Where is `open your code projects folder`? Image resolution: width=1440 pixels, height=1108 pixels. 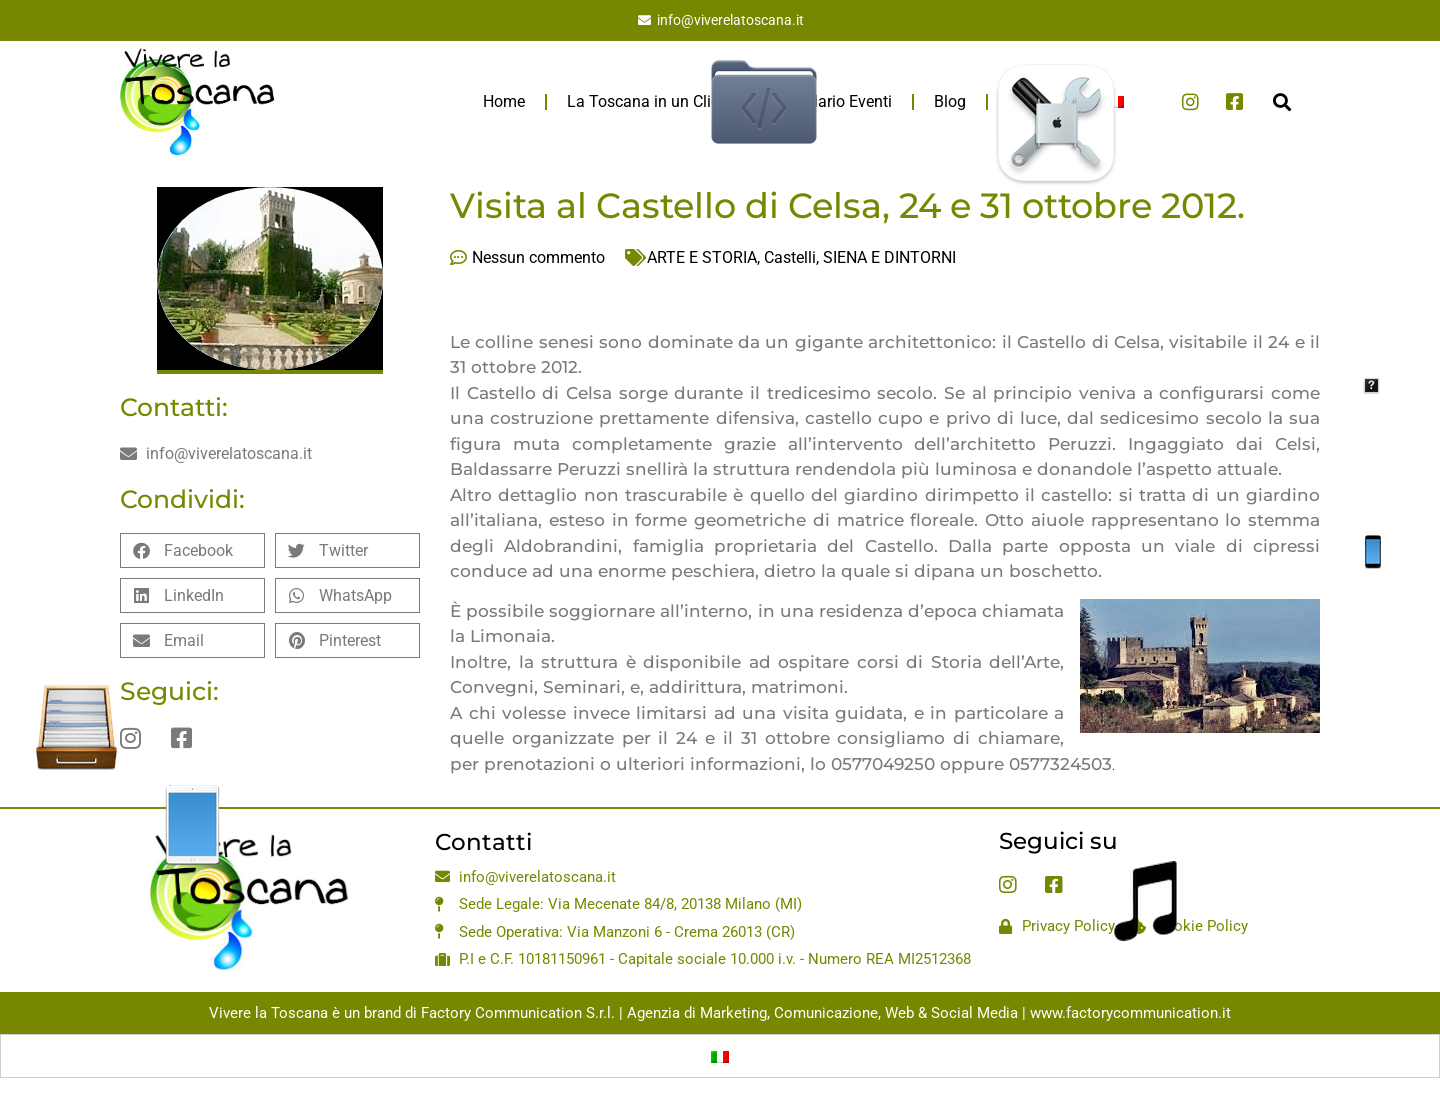 open your code projects folder is located at coordinates (764, 102).